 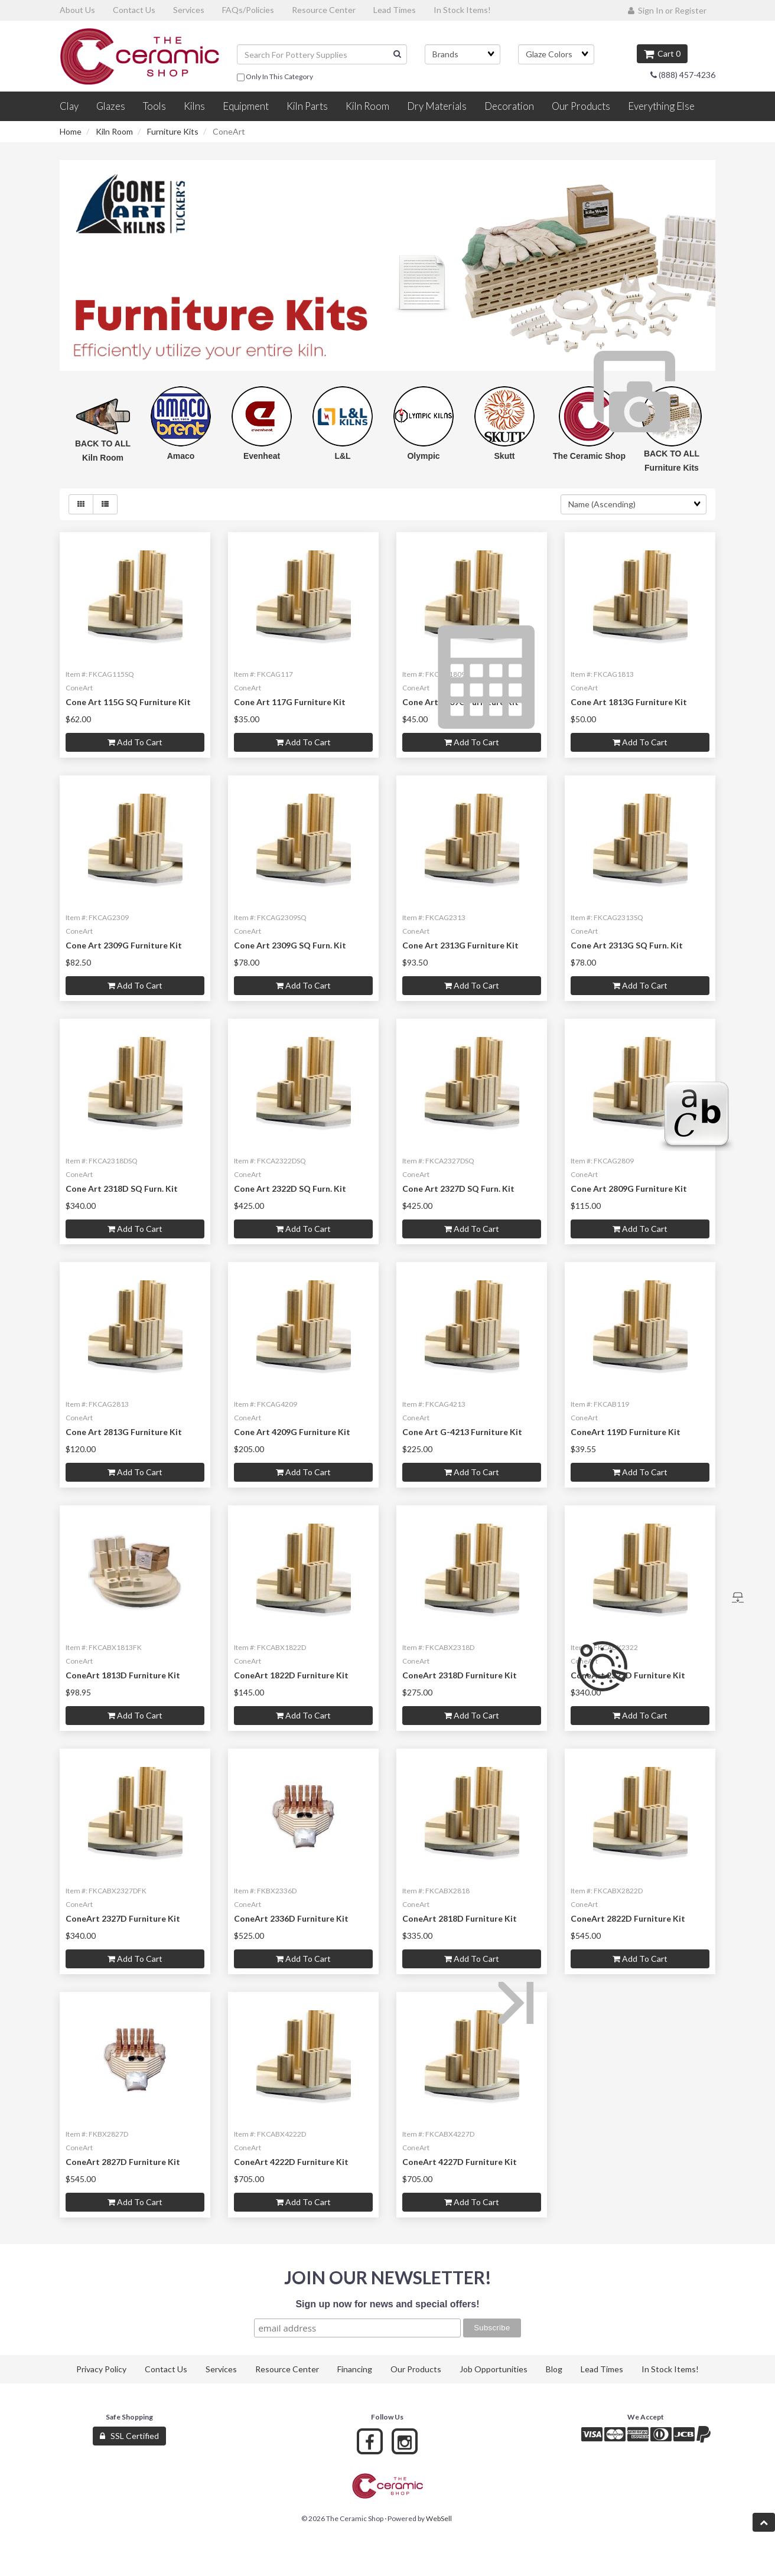 What do you see at coordinates (696, 1113) in the screenshot?
I see `adjust font settings for your desktop` at bounding box center [696, 1113].